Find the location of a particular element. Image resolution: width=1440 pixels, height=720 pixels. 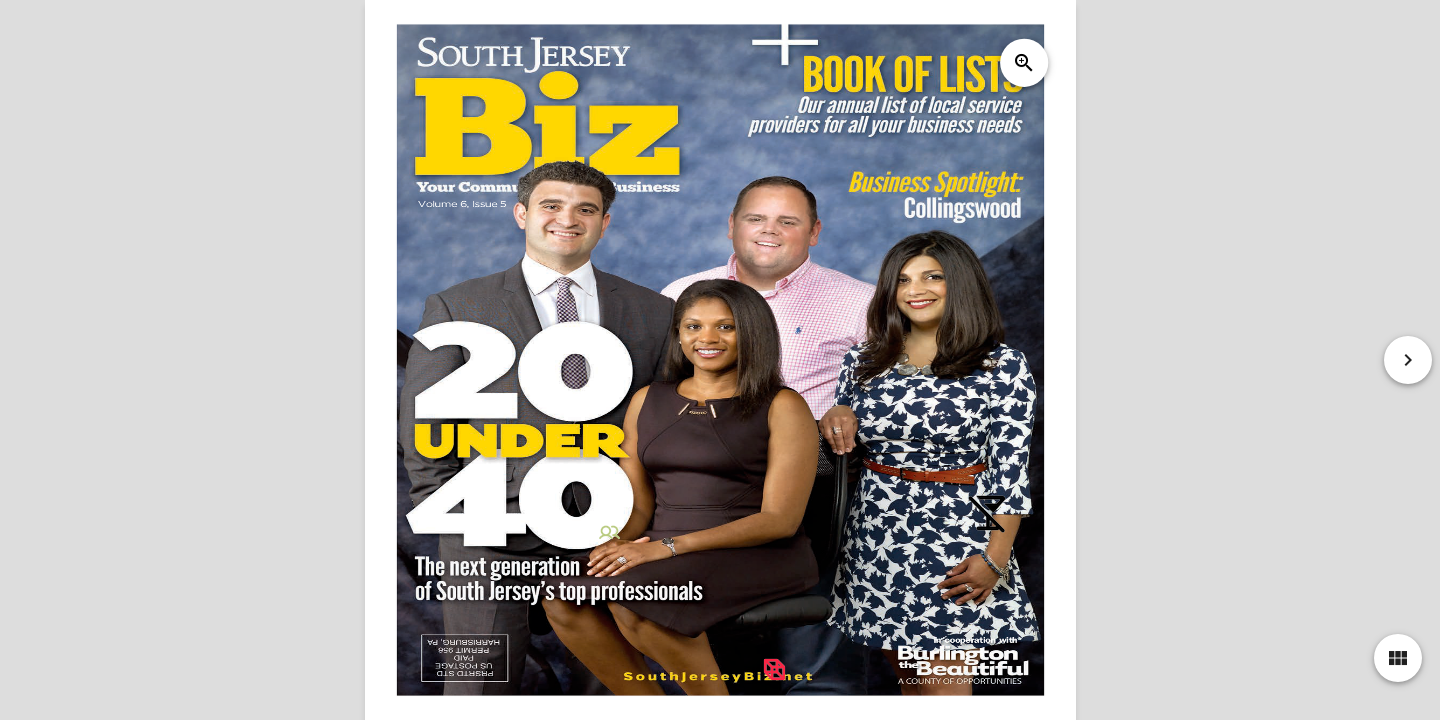

view all users or members is located at coordinates (609, 532).